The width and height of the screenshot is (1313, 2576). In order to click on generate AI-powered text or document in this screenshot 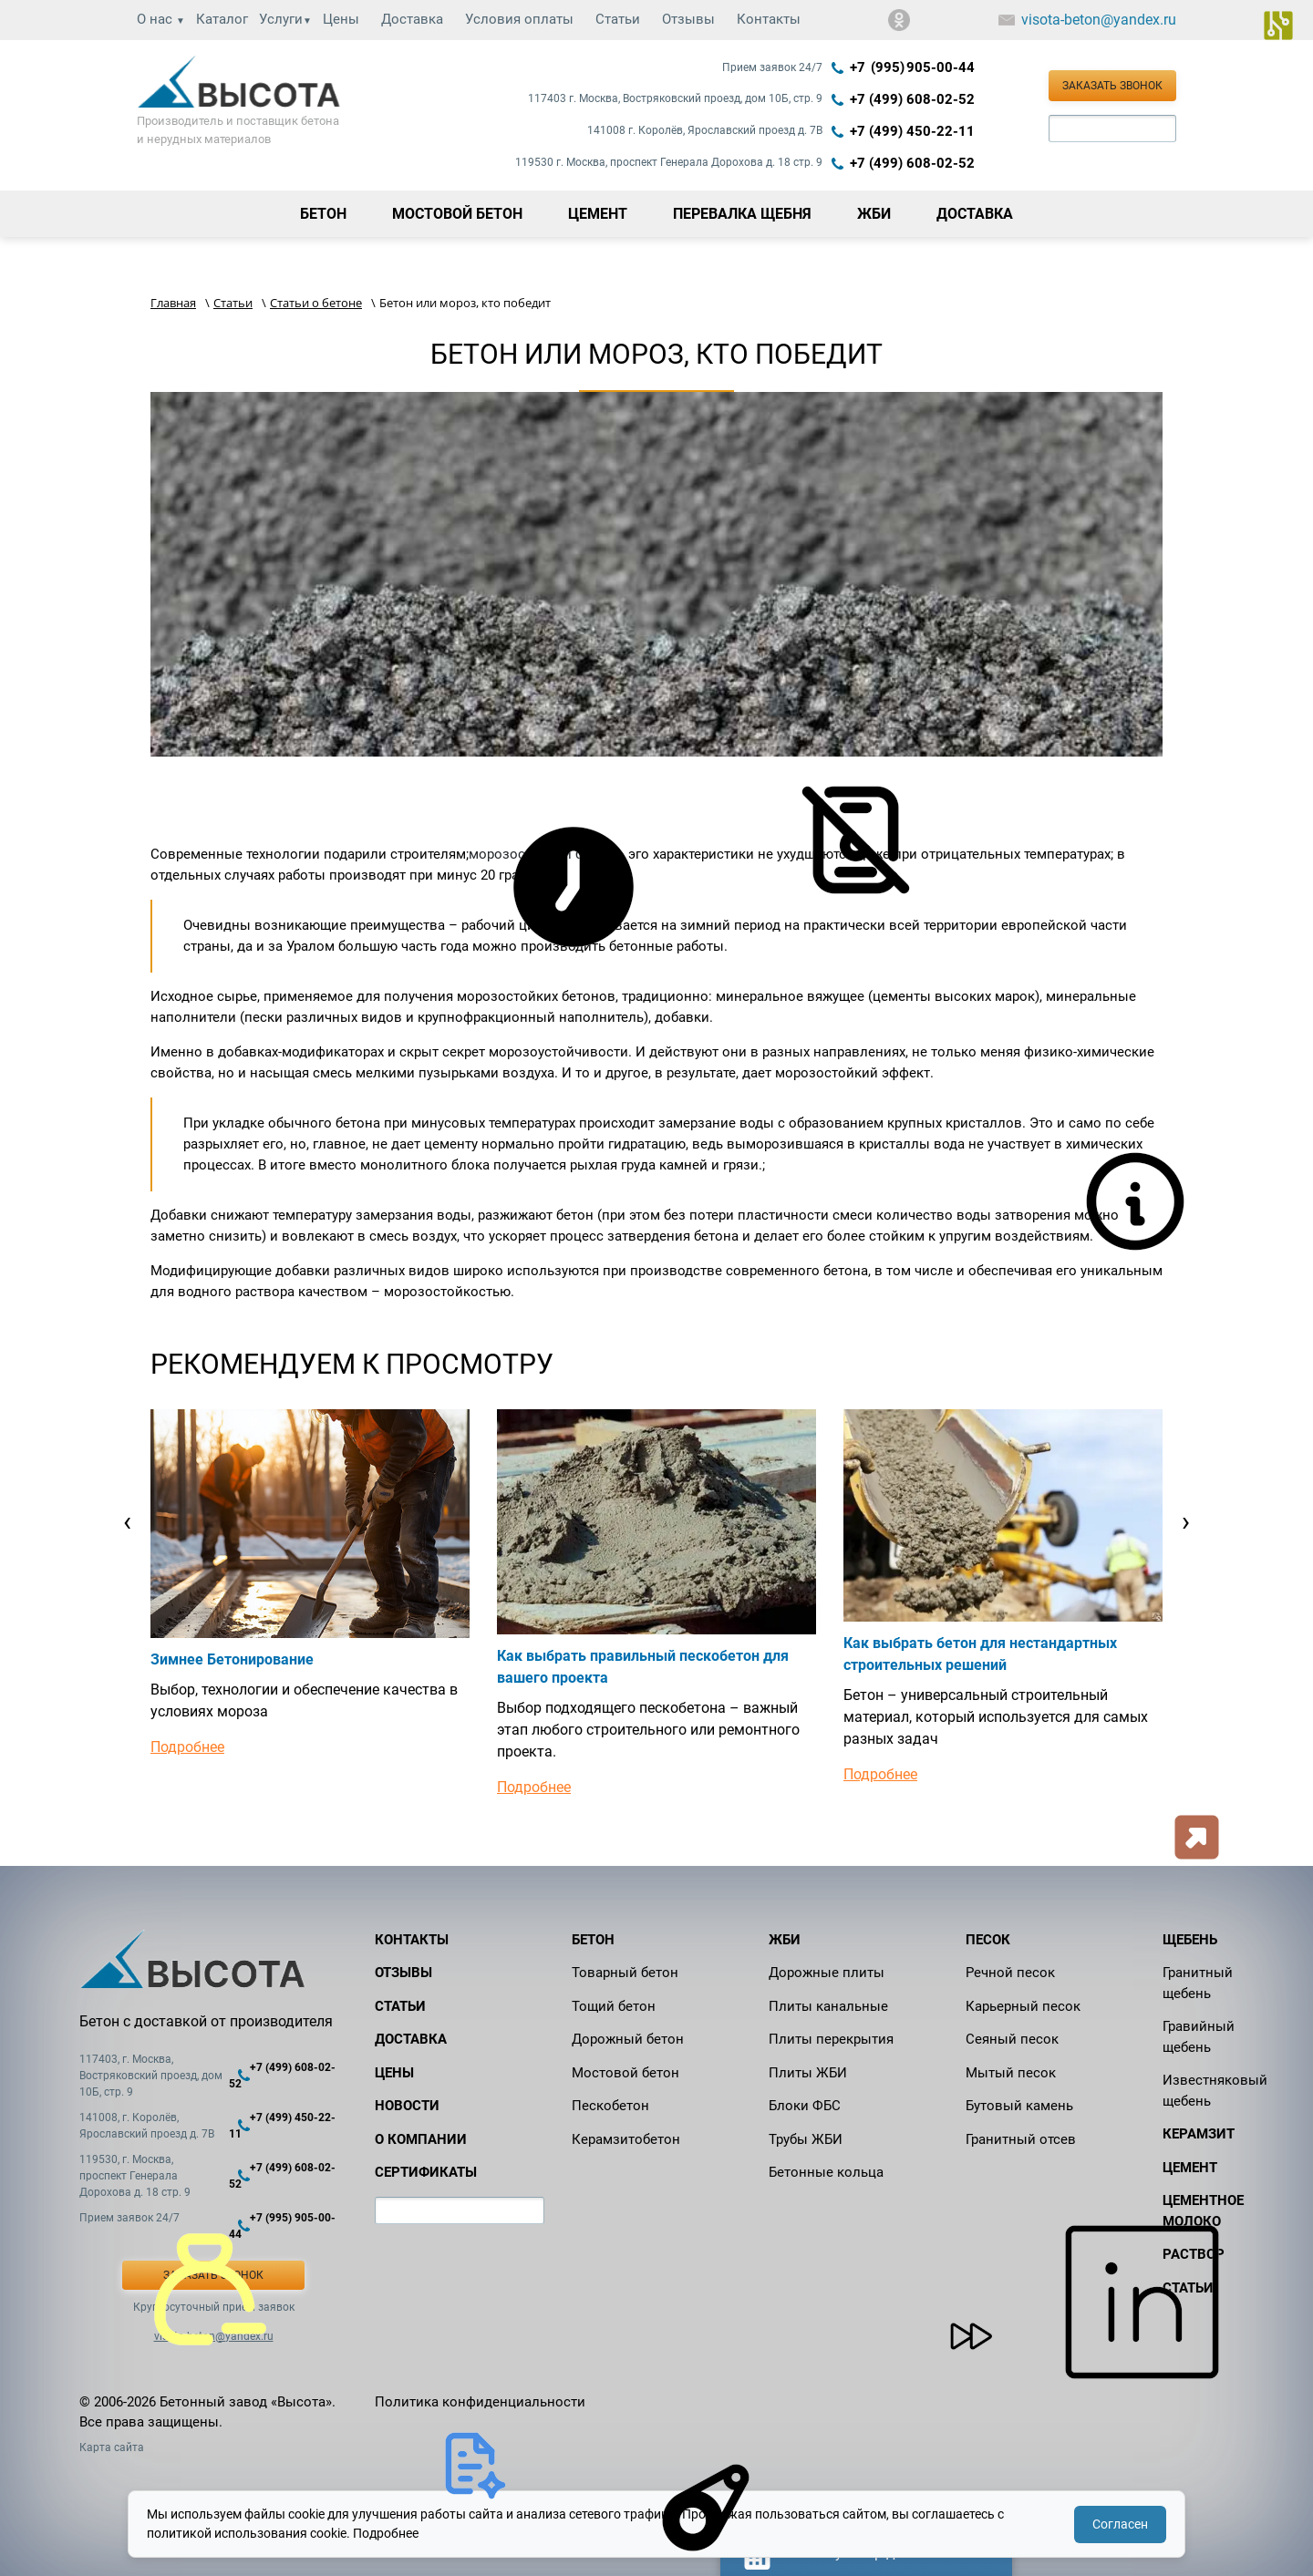, I will do `click(470, 2463)`.